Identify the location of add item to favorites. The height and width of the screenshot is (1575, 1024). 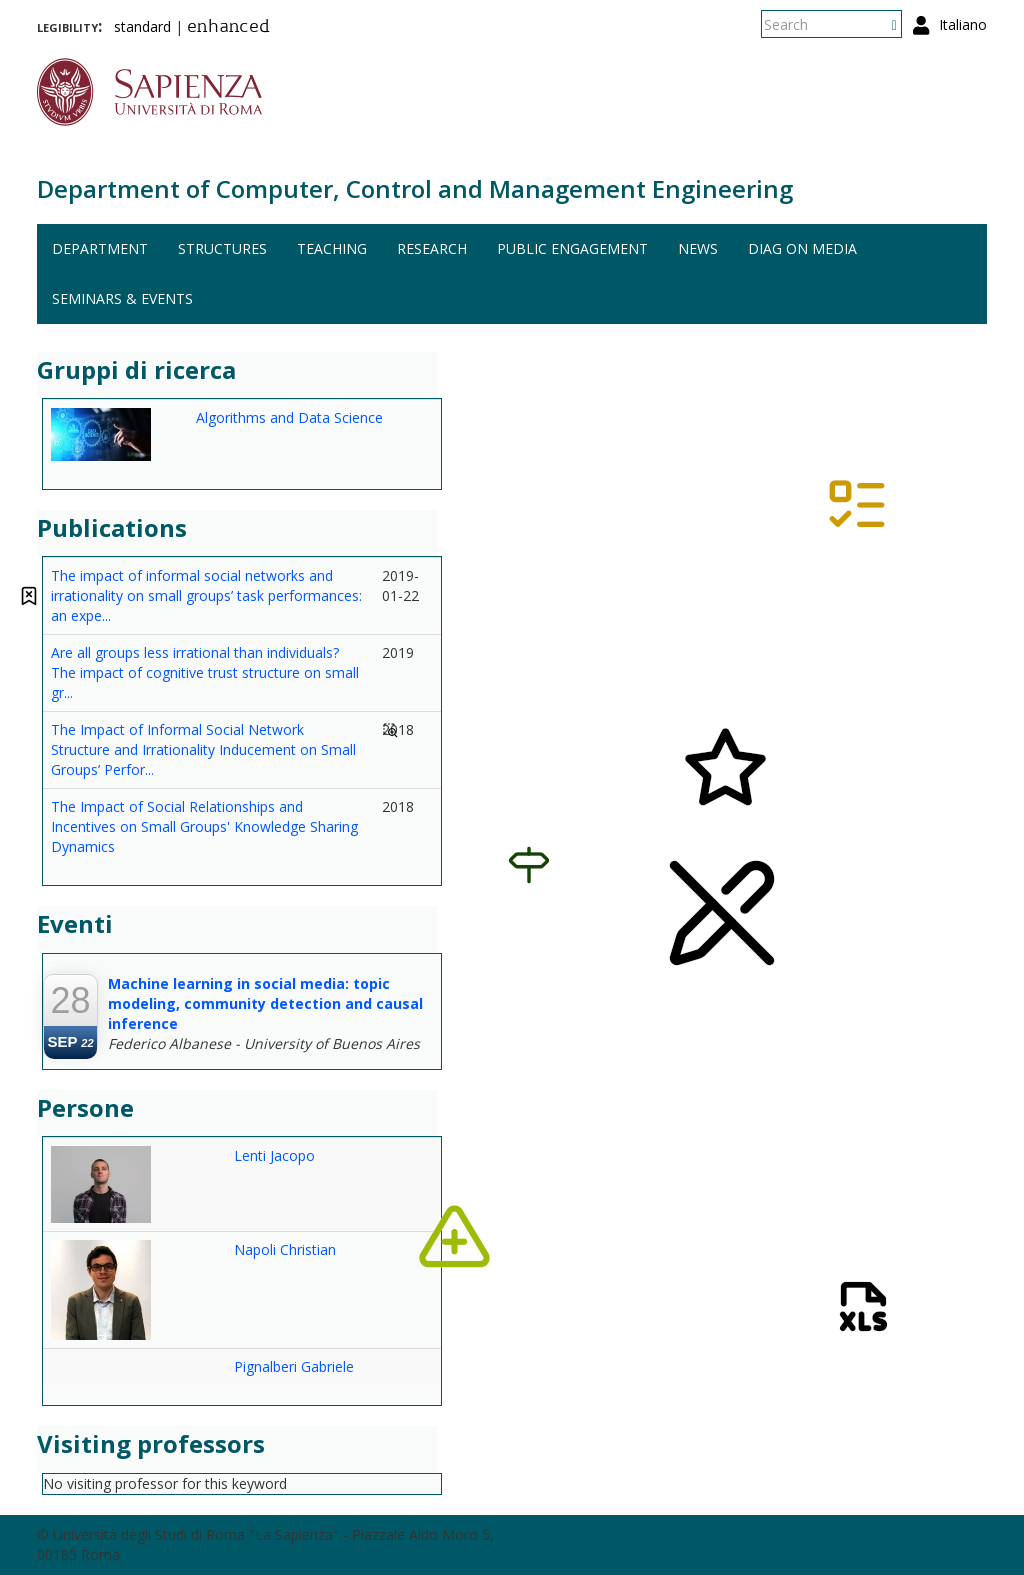
(725, 770).